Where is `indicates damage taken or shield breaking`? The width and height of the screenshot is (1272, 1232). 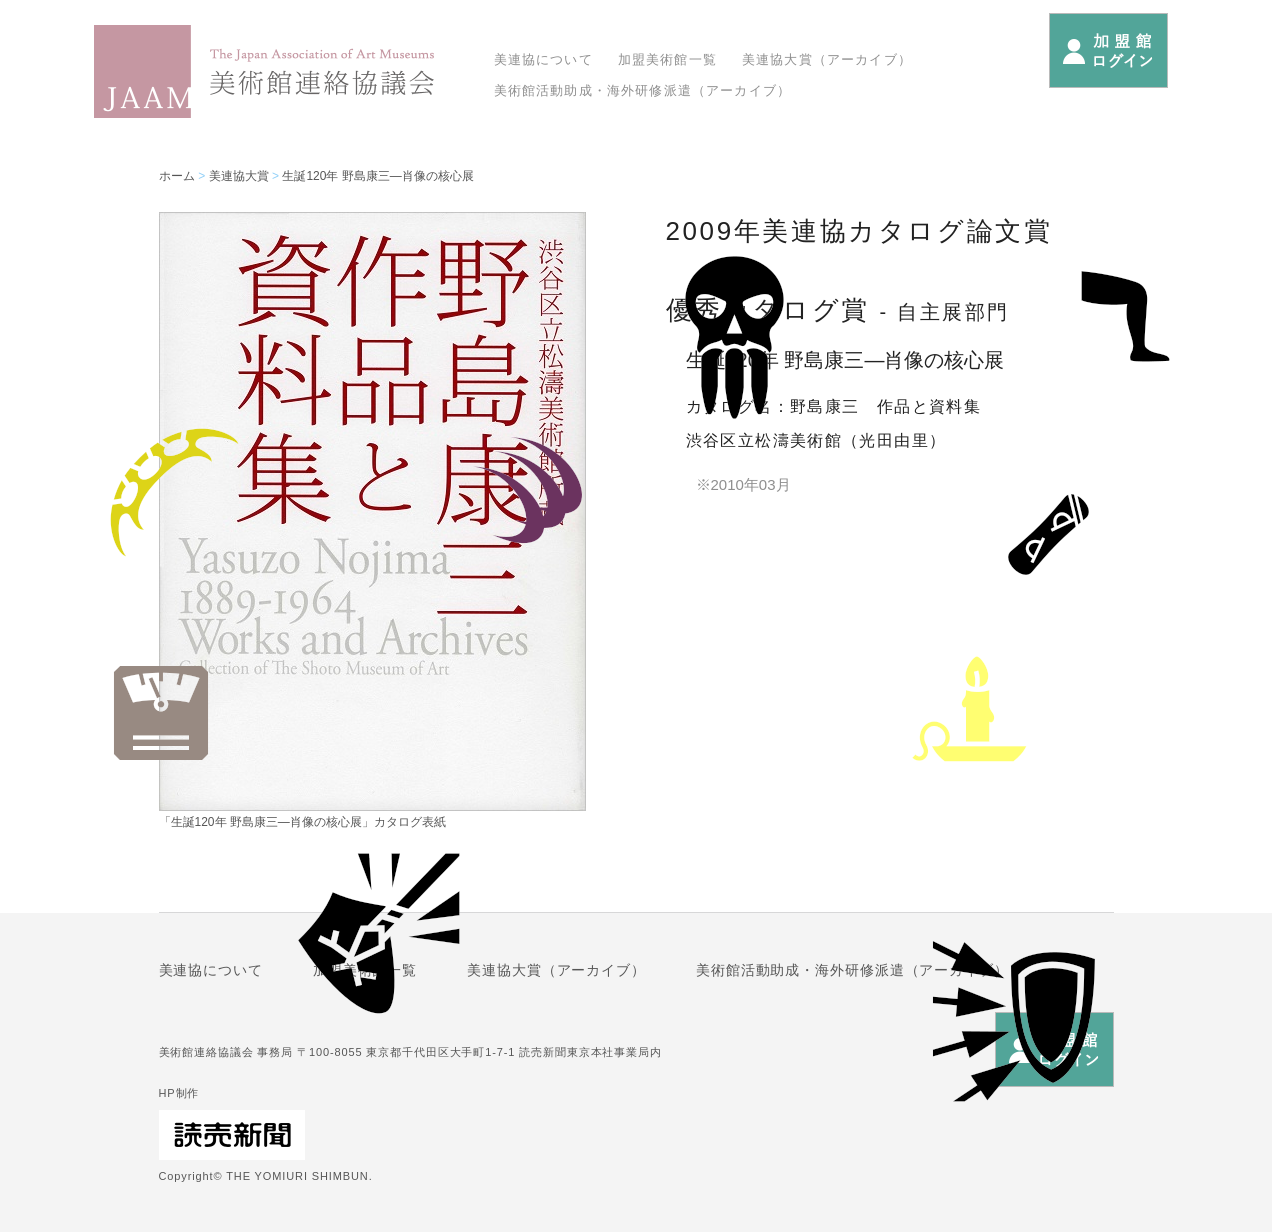 indicates damage taken or shield breaking is located at coordinates (379, 934).